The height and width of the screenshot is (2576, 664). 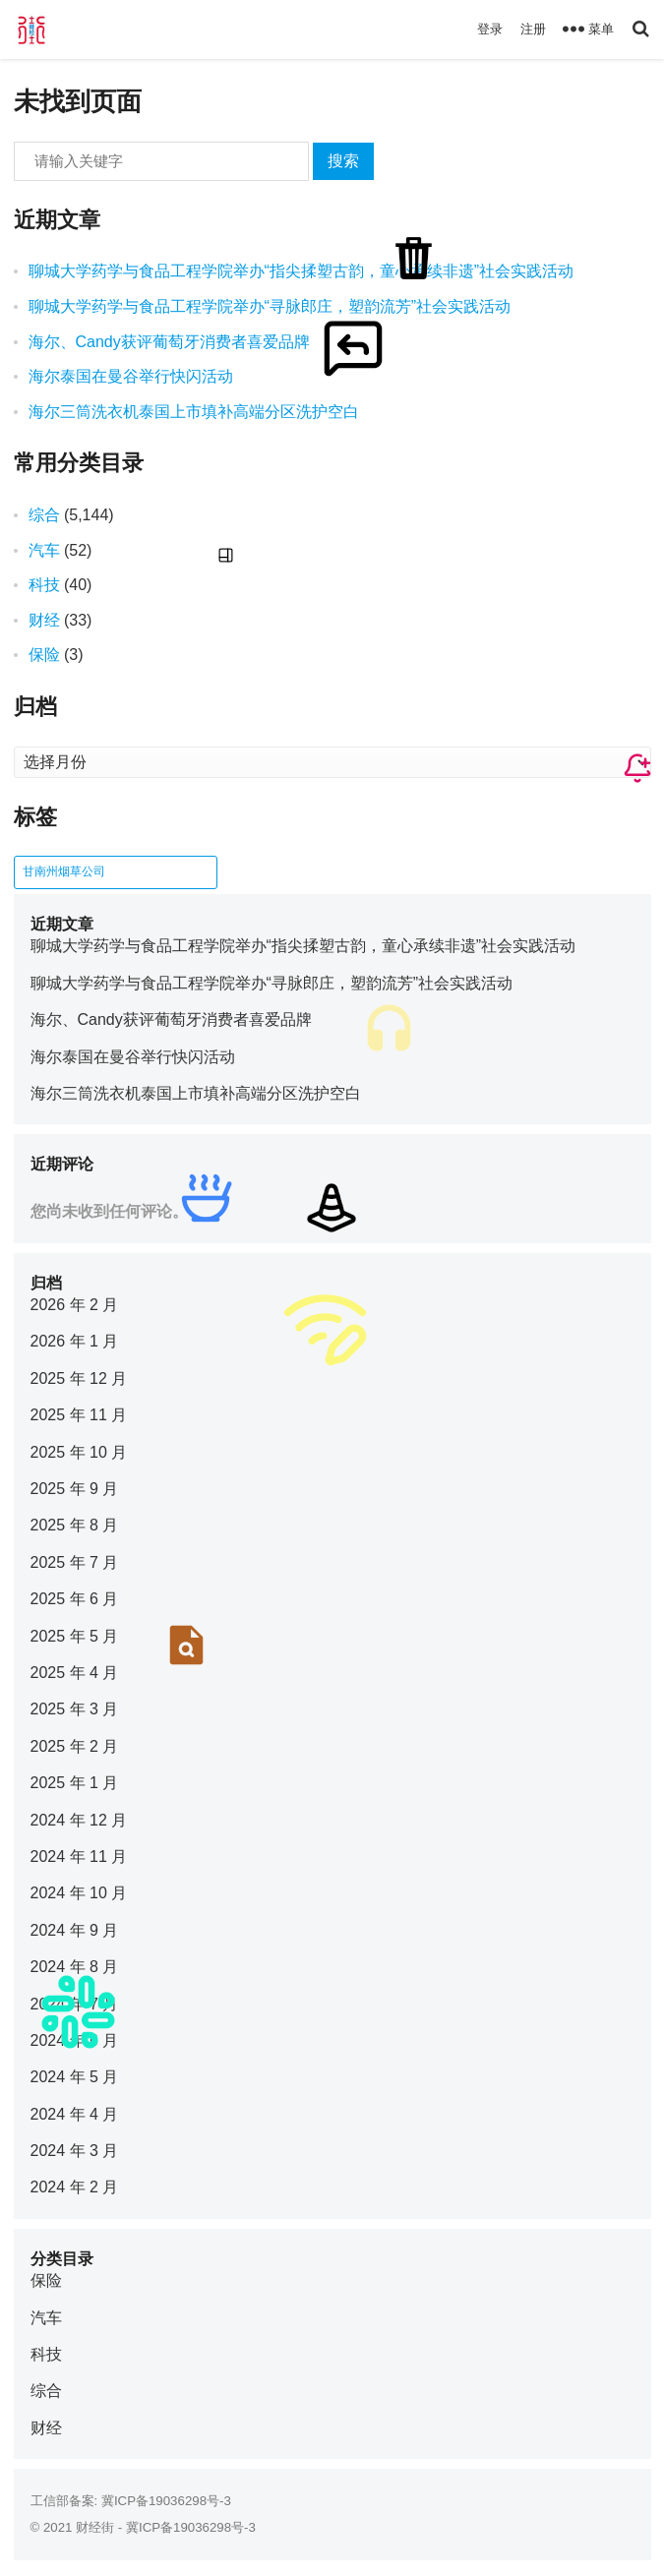 I want to click on listen to audio or music, so click(x=389, y=1029).